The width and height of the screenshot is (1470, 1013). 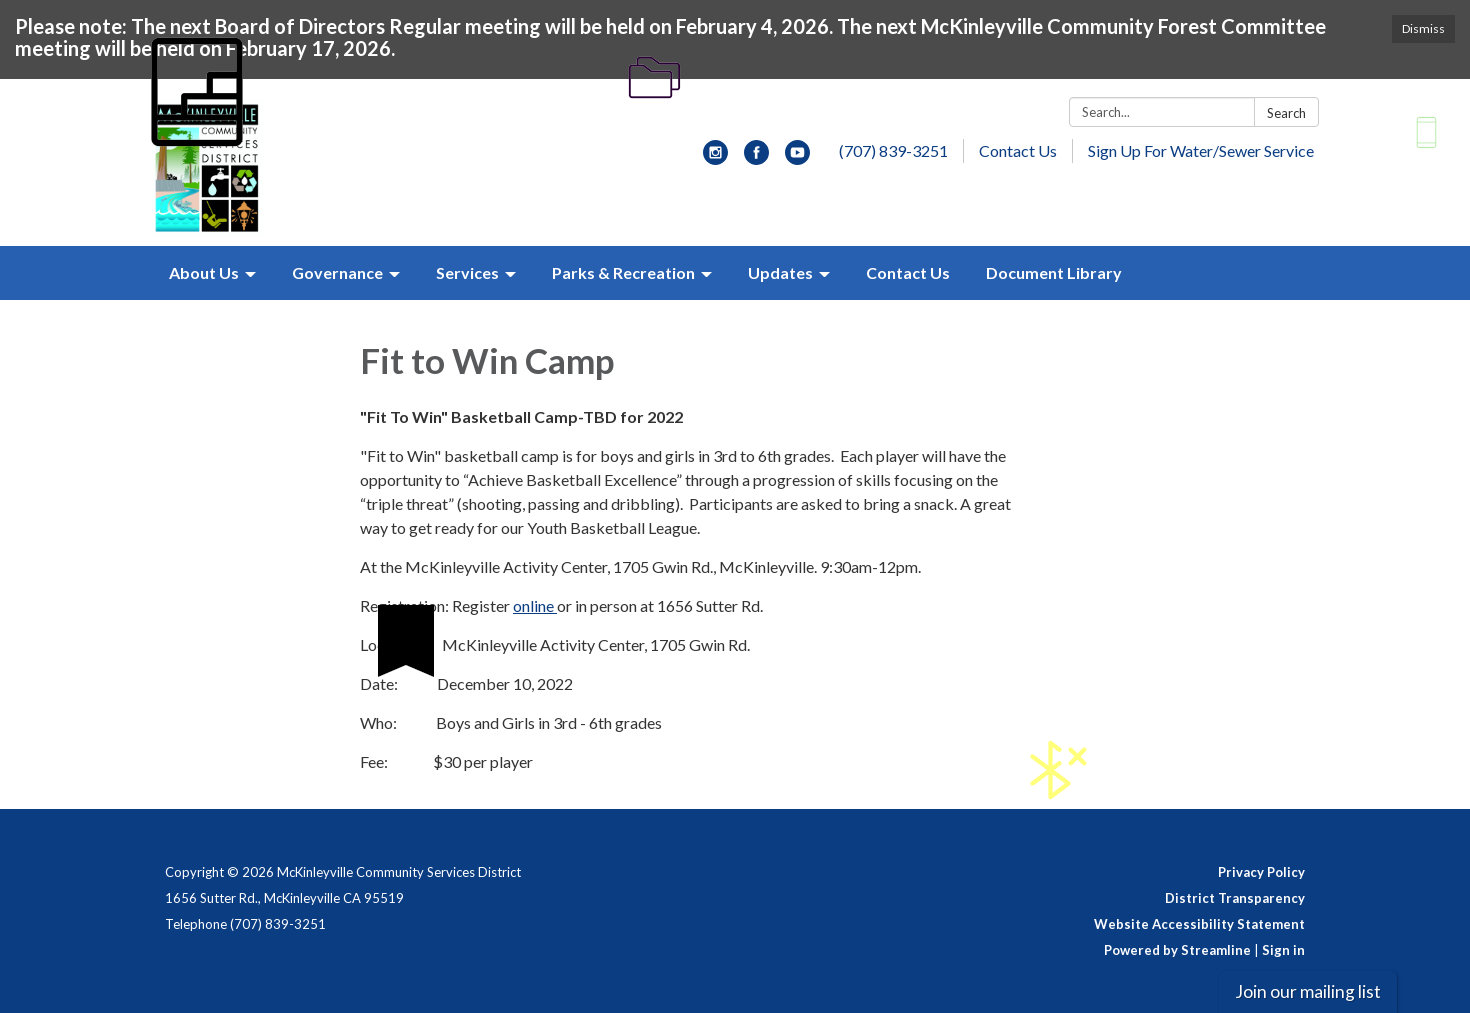 What do you see at coordinates (653, 77) in the screenshot?
I see `browse all folders` at bounding box center [653, 77].